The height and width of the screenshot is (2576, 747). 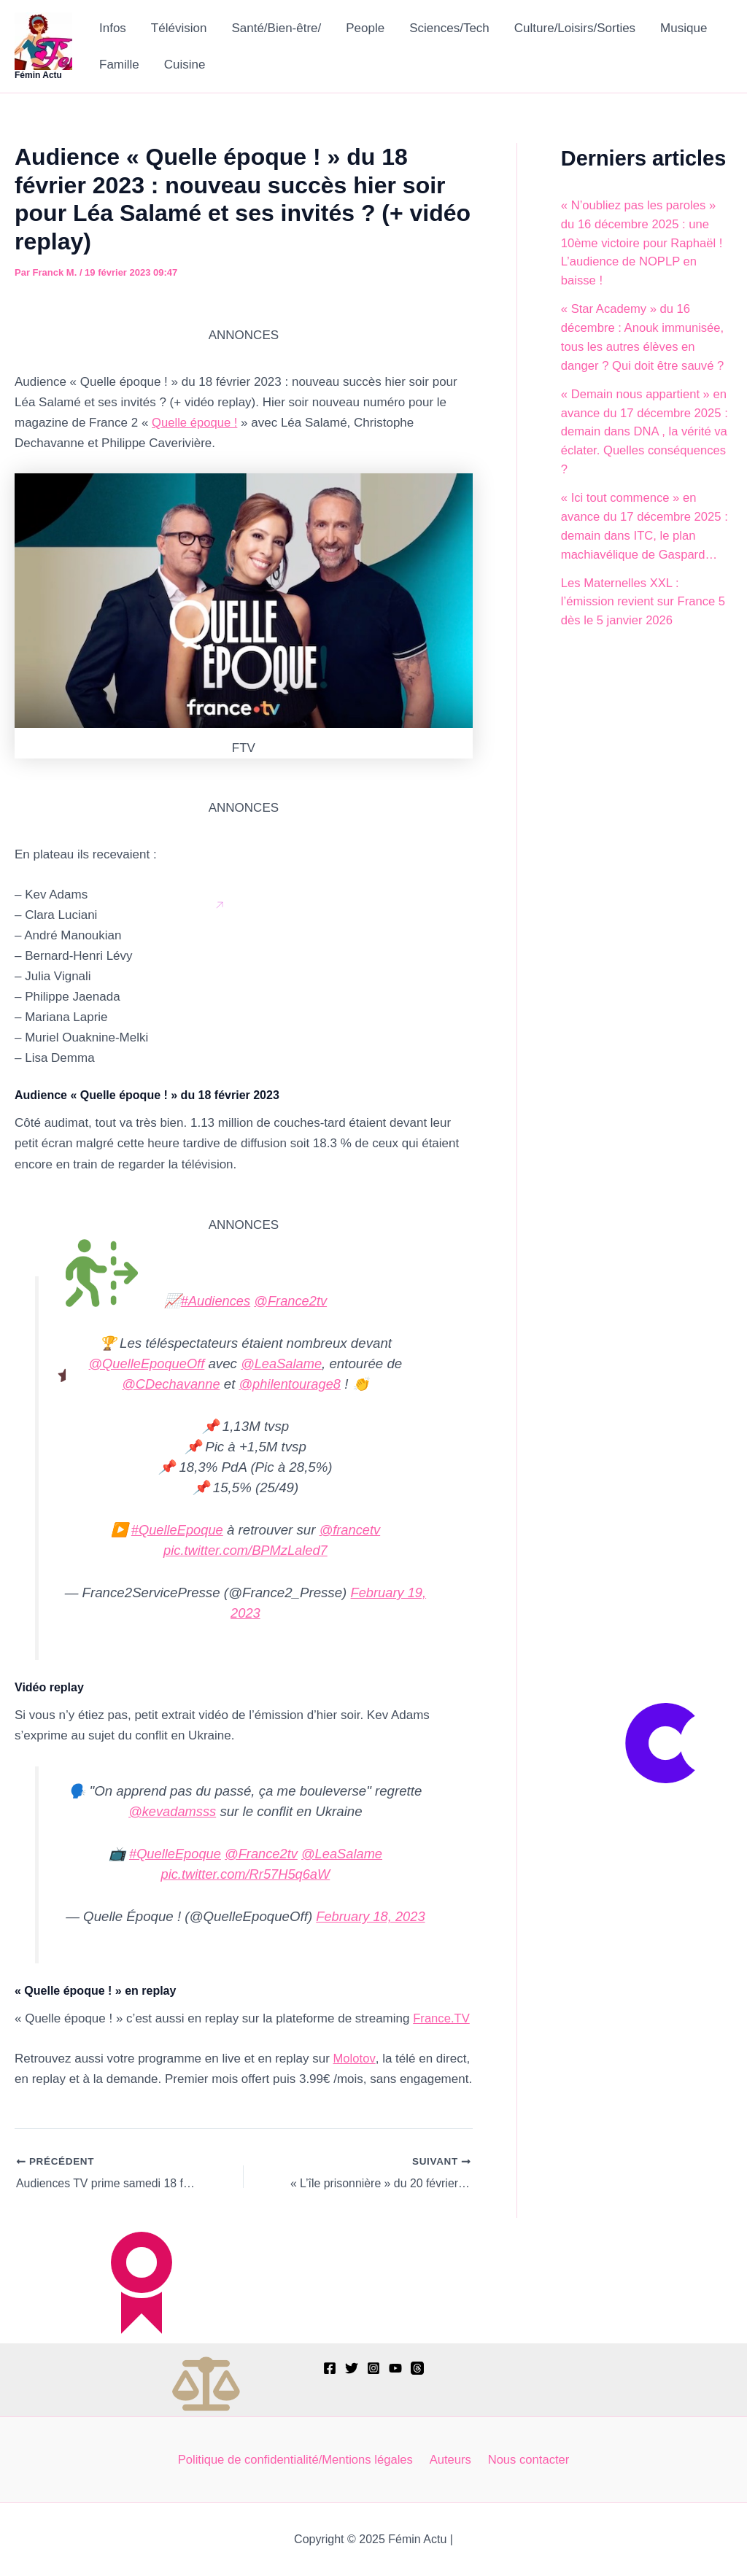 I want to click on exit or leave current area, so click(x=103, y=1273).